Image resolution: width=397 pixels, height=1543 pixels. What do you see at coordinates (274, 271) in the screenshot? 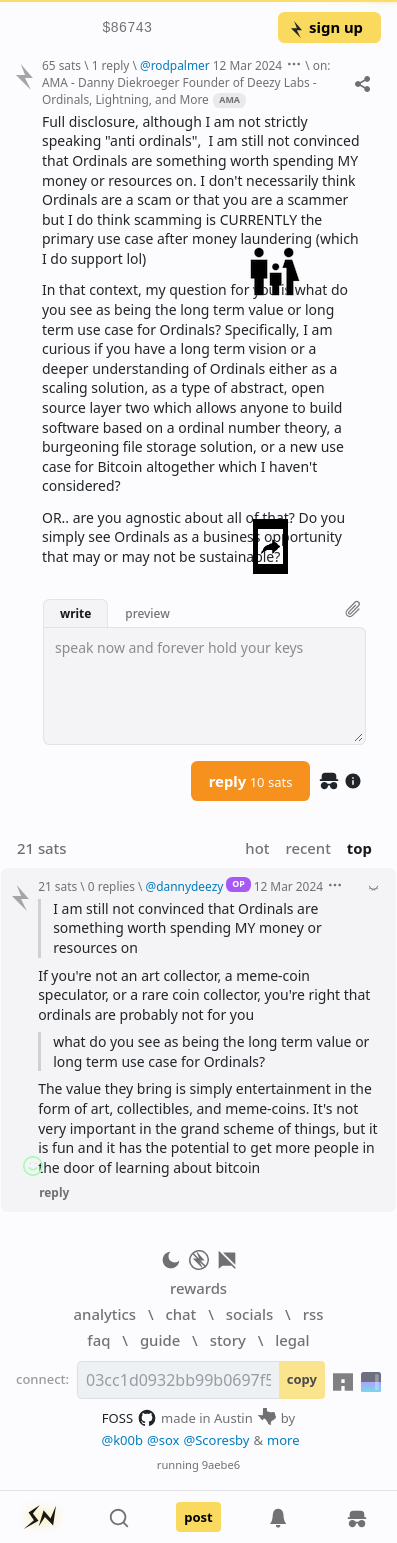
I see `indicates family restroom facility nearby` at bounding box center [274, 271].